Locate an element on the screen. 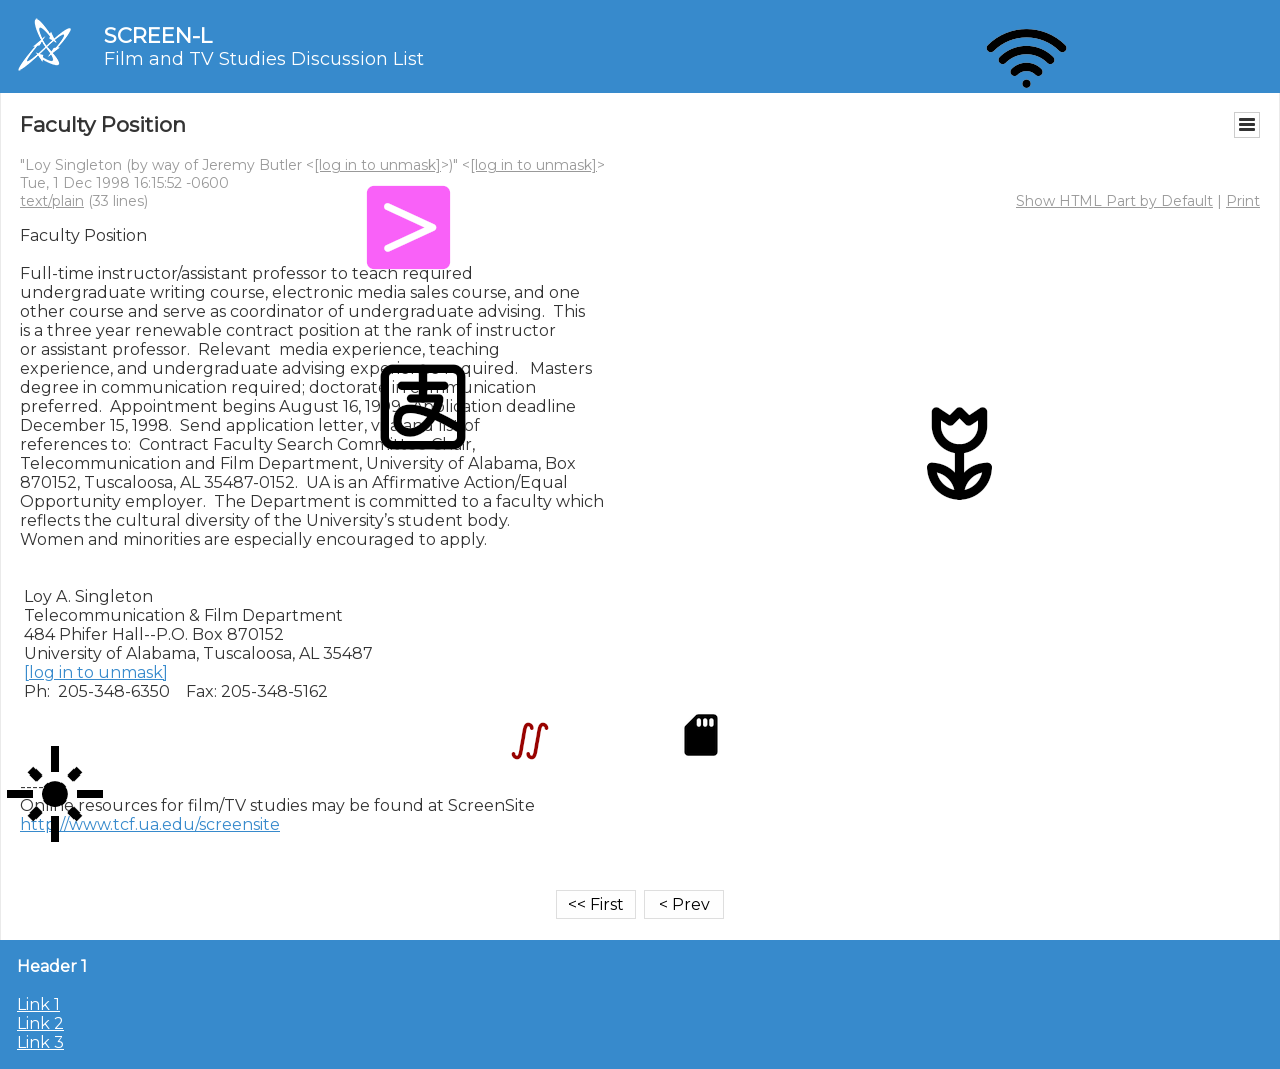  indicates active wifi connection is located at coordinates (1026, 58).